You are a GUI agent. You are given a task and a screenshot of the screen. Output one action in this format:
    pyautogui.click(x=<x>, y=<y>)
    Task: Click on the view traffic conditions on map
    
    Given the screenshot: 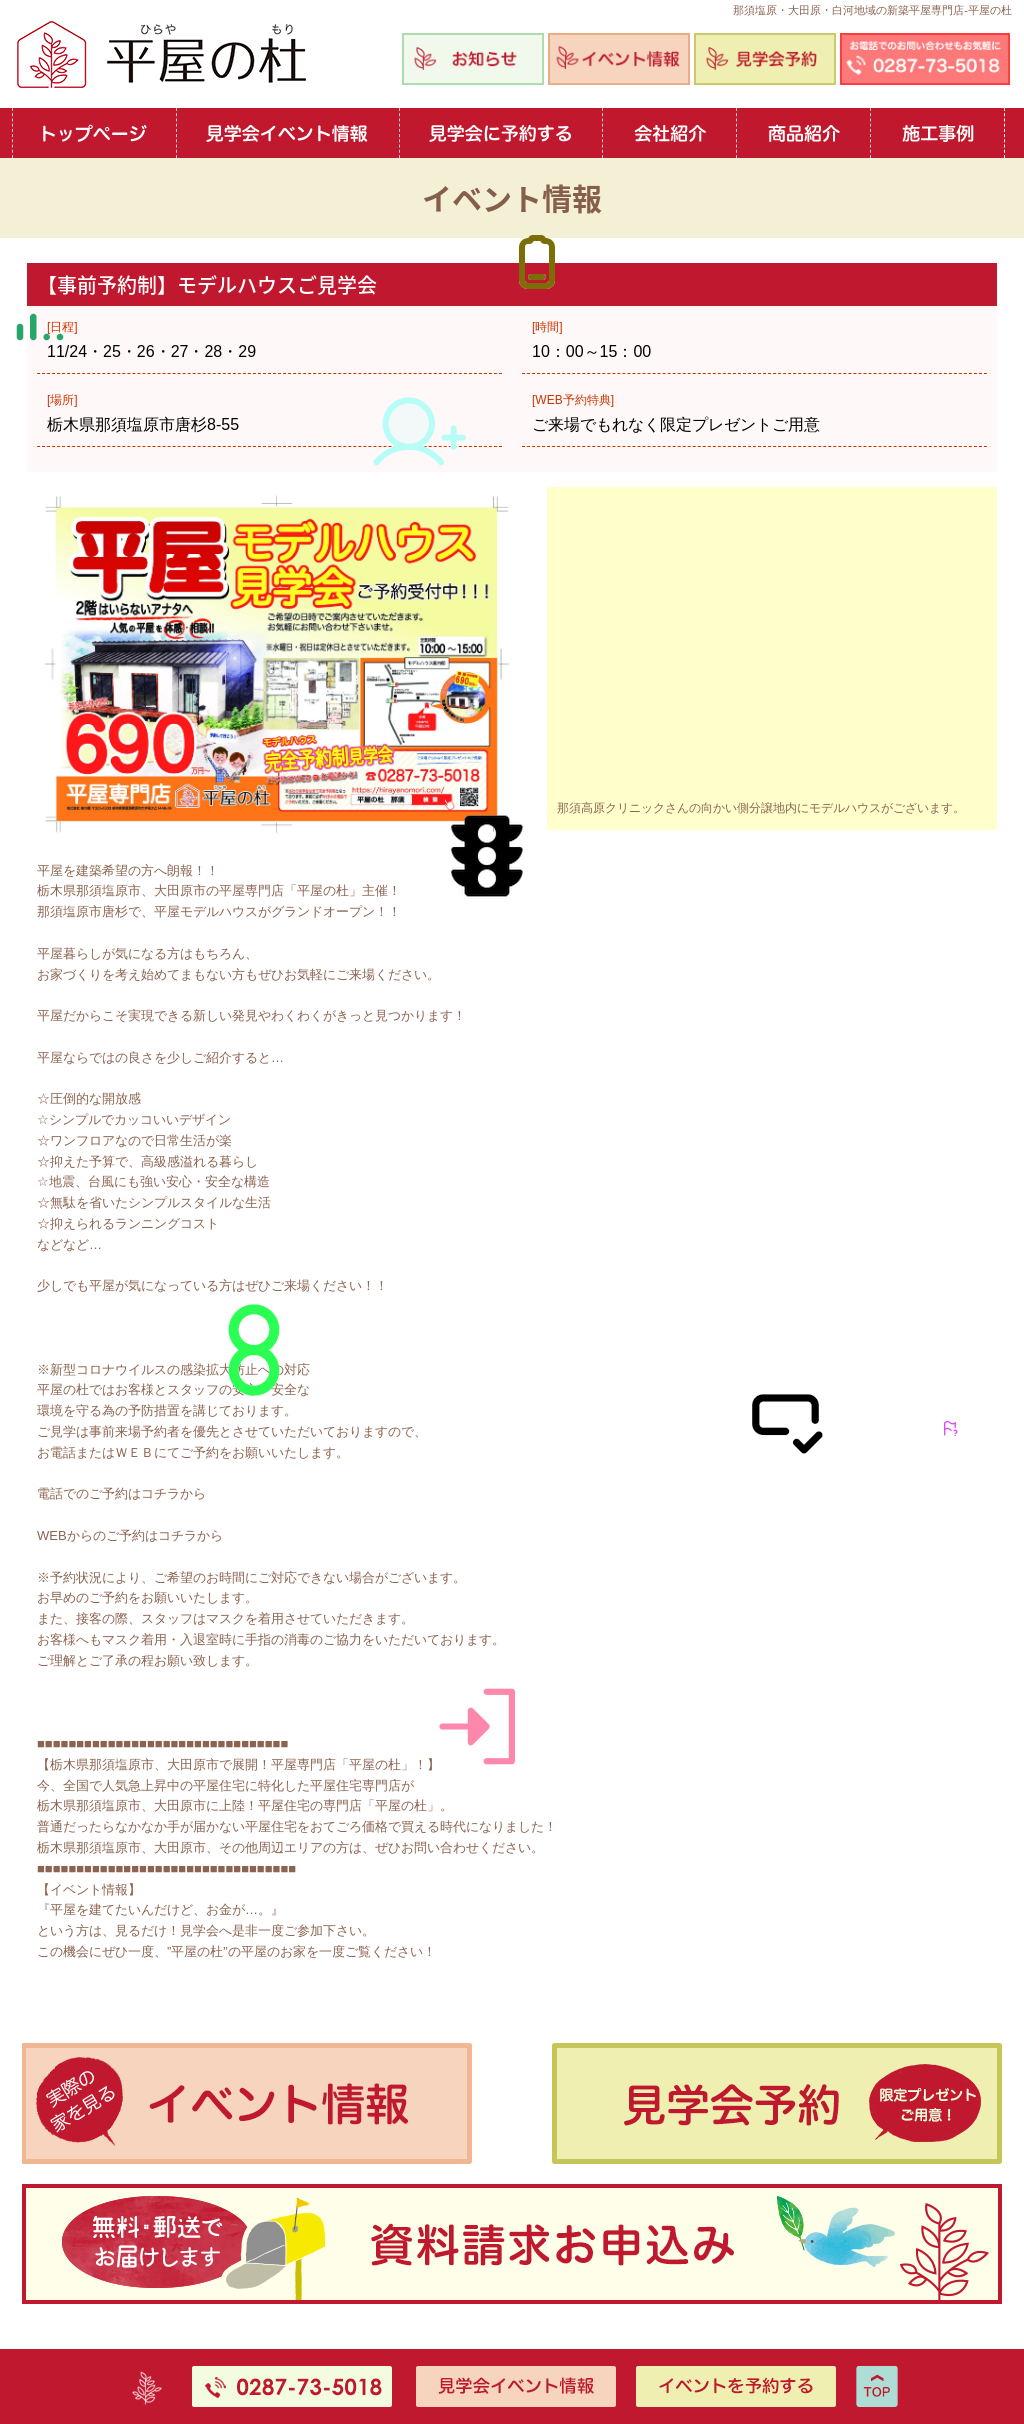 What is the action you would take?
    pyautogui.click(x=487, y=856)
    